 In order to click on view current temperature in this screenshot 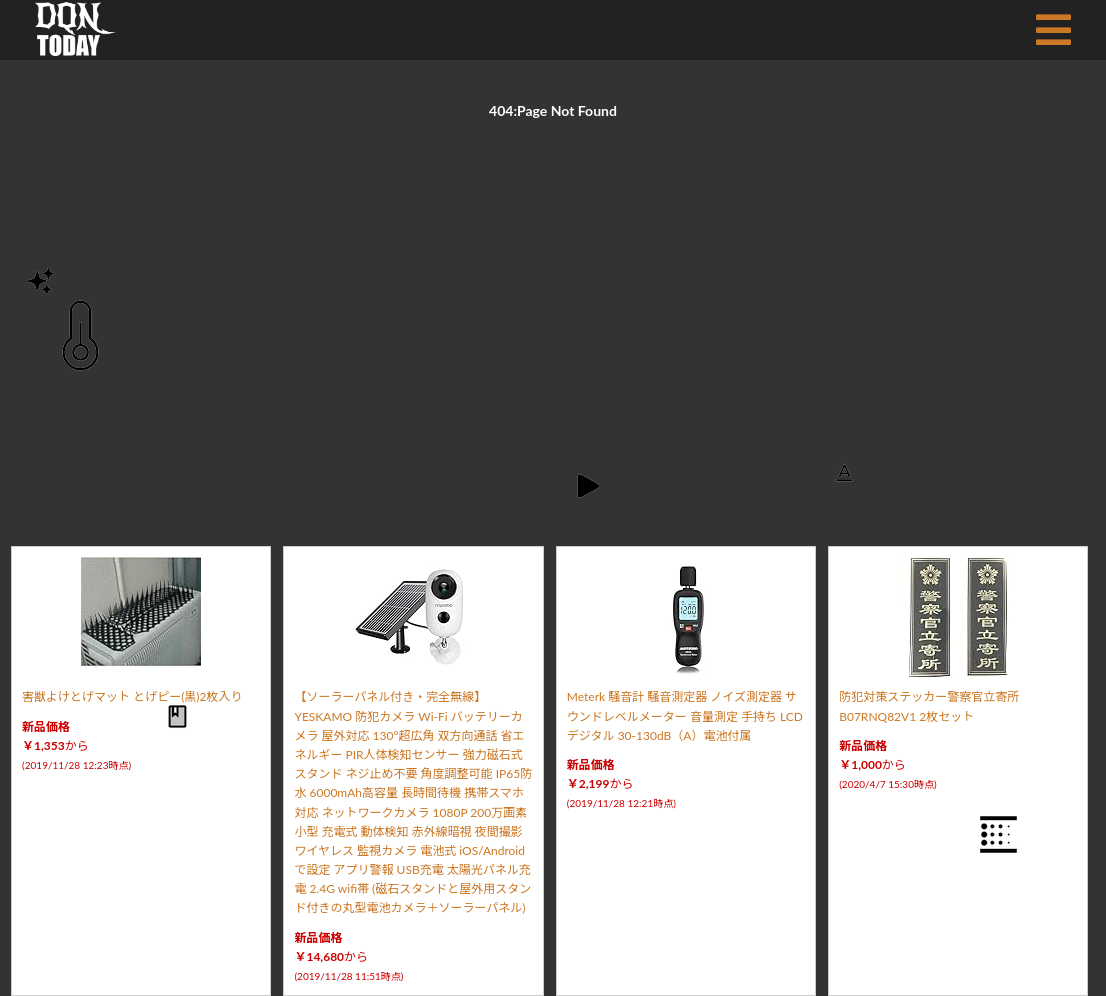, I will do `click(80, 335)`.